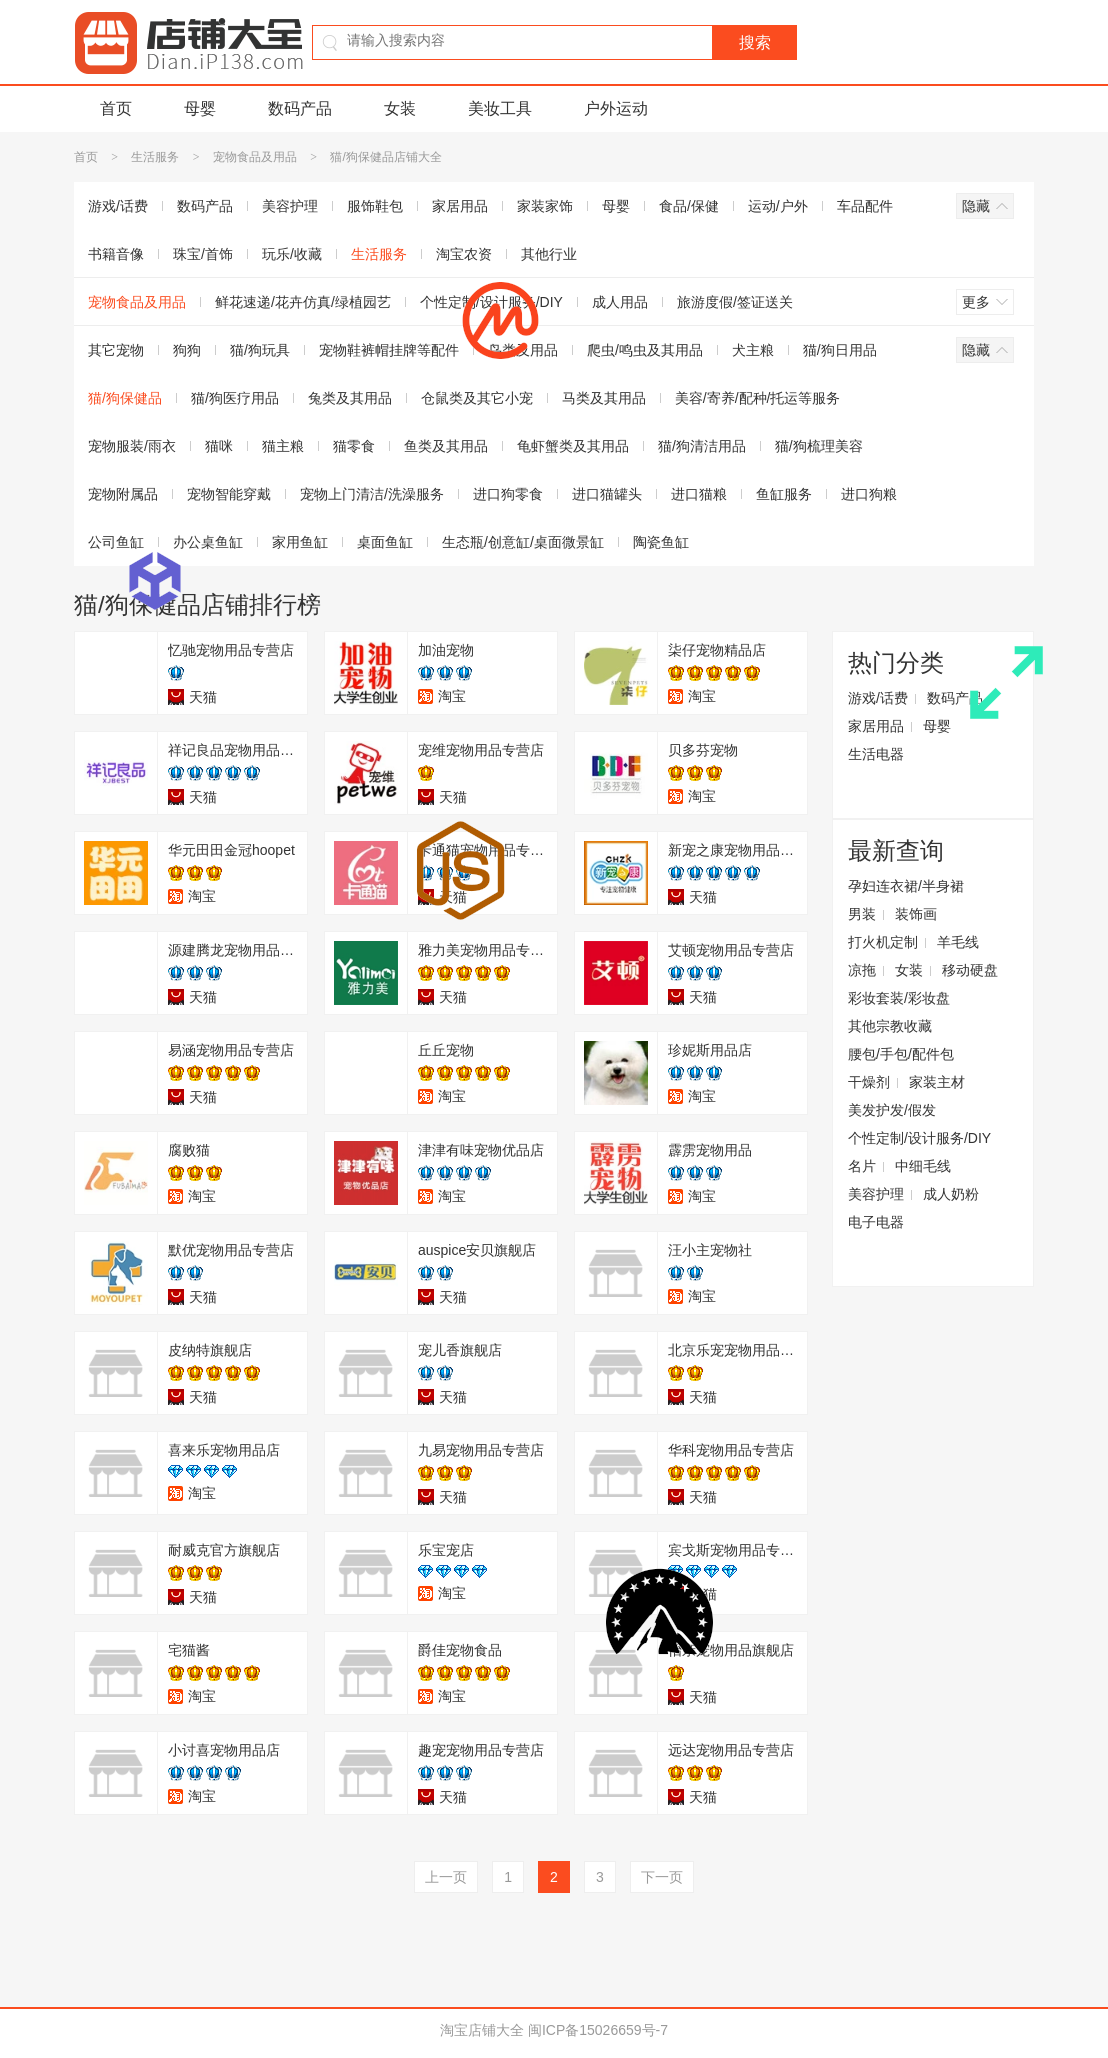 Image resolution: width=1108 pixels, height=2058 pixels. I want to click on Node.js logo, so click(460, 870).